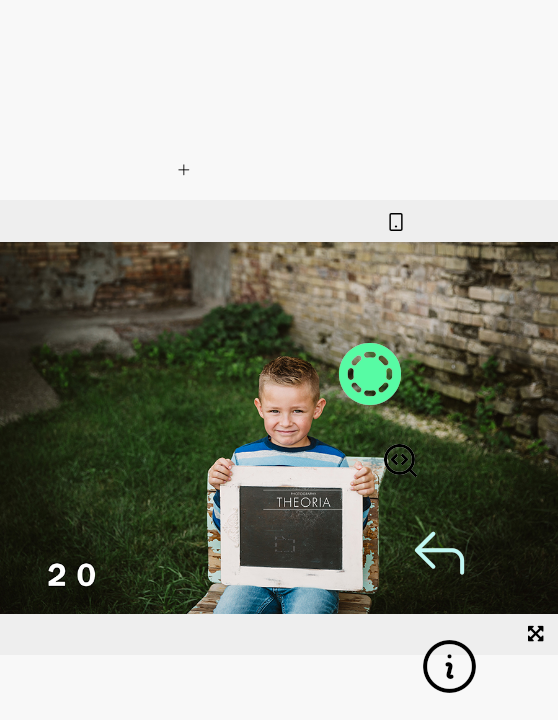 This screenshot has width=558, height=720. Describe the element at coordinates (370, 374) in the screenshot. I see `draft issue in your activity feed` at that location.